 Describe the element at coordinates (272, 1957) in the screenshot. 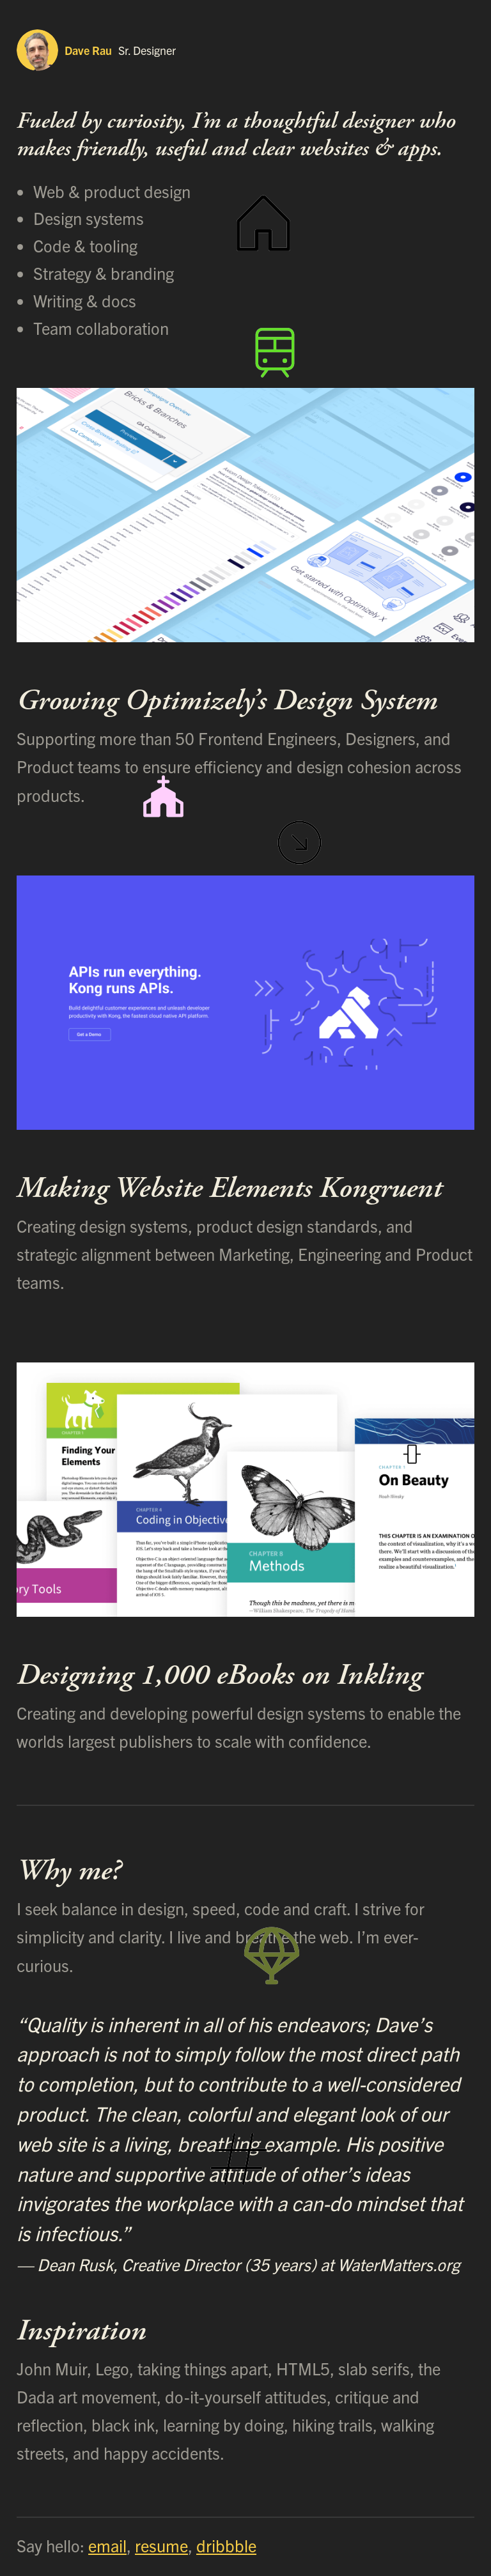

I see `access emergency or backup options` at that location.